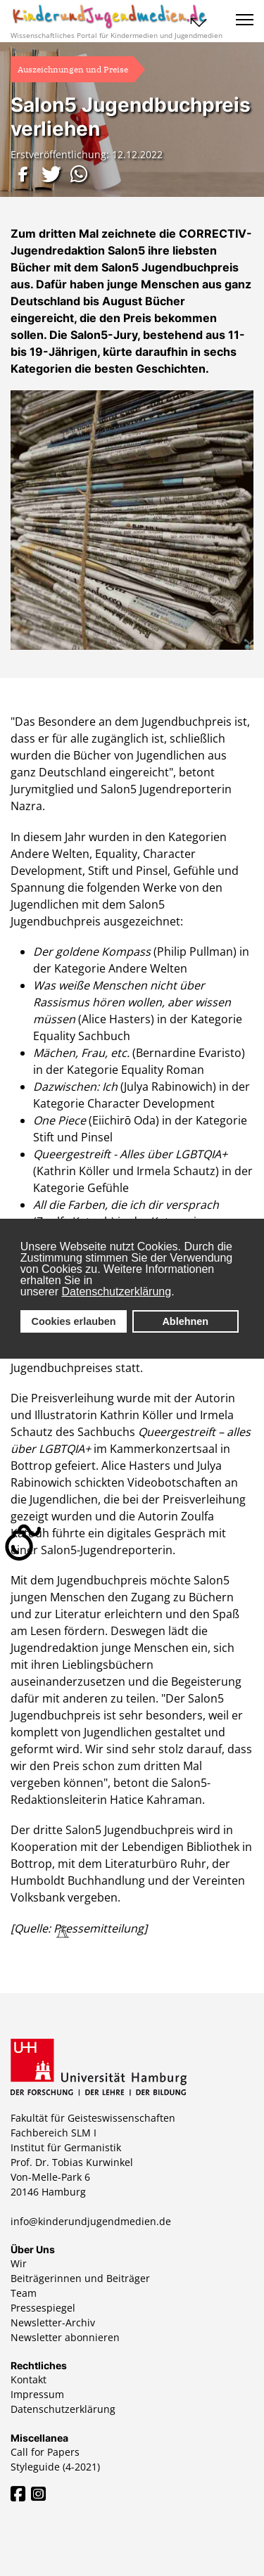 This screenshot has height=2576, width=264. Describe the element at coordinates (63, 1933) in the screenshot. I see `view nuclear power plant information` at that location.